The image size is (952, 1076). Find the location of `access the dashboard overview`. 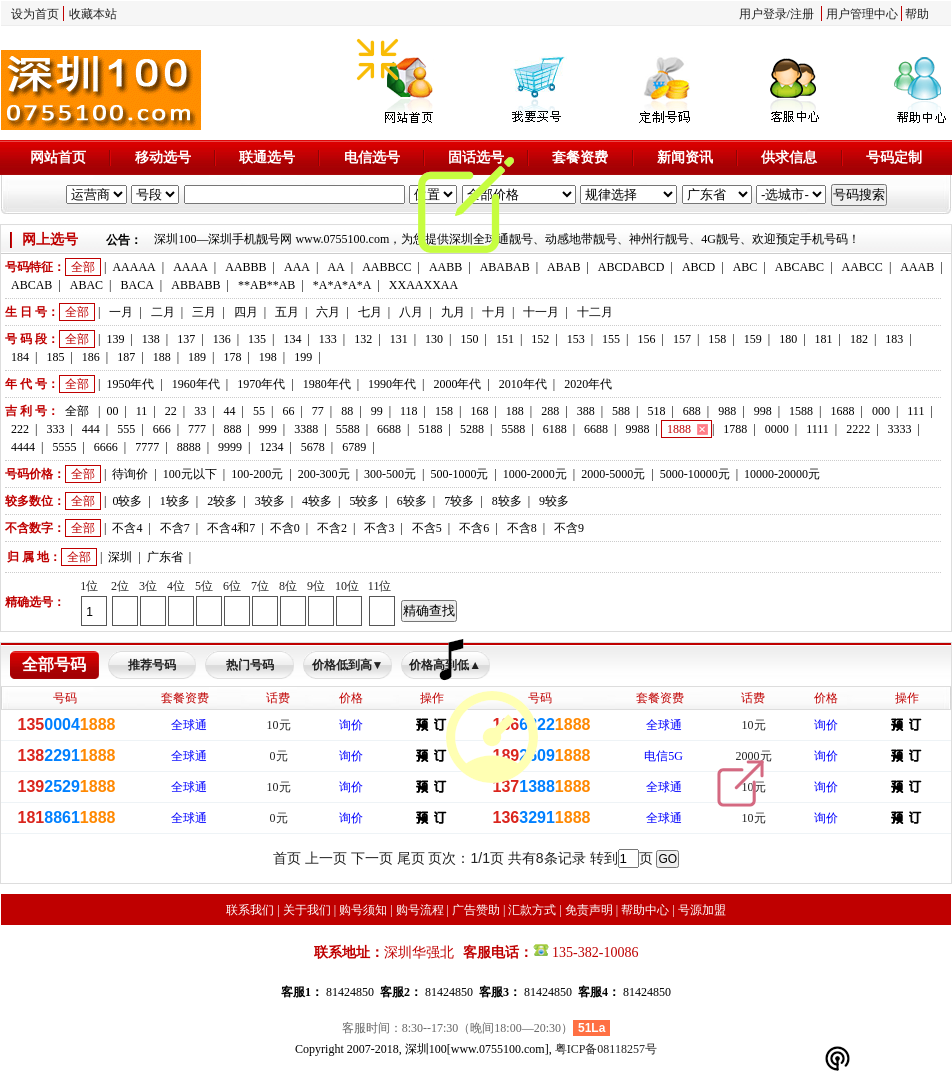

access the dashboard overview is located at coordinates (492, 737).